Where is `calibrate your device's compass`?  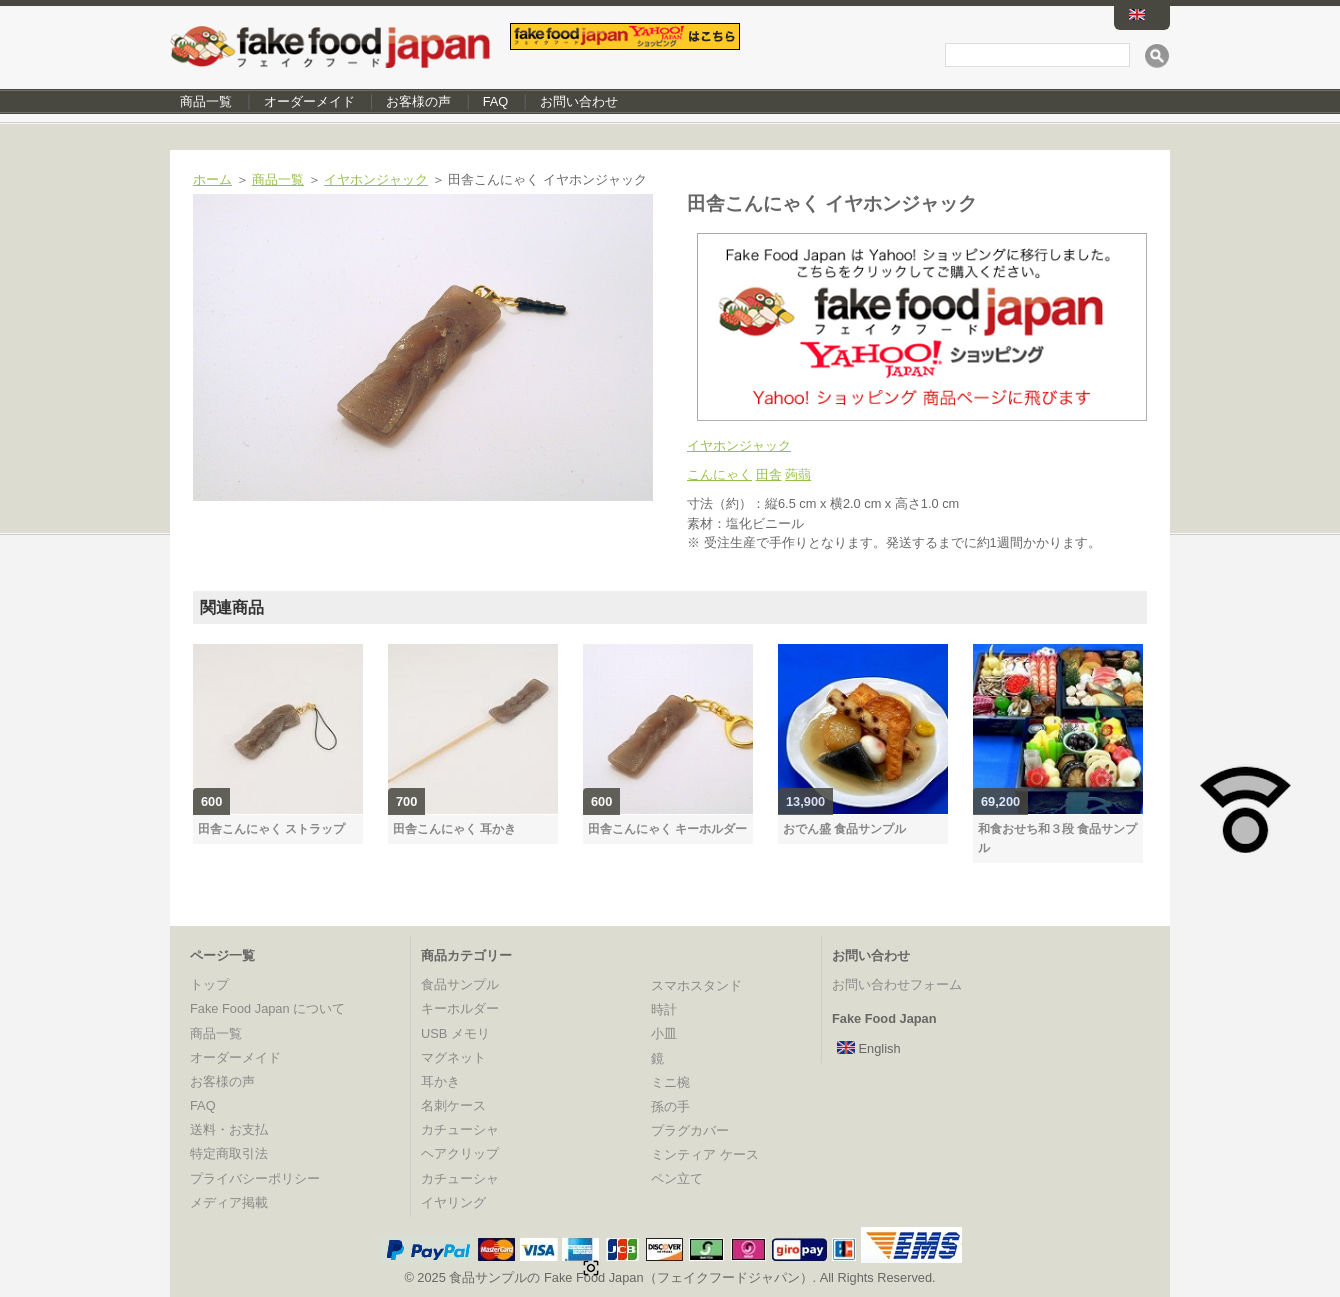 calibrate your device's compass is located at coordinates (1245, 807).